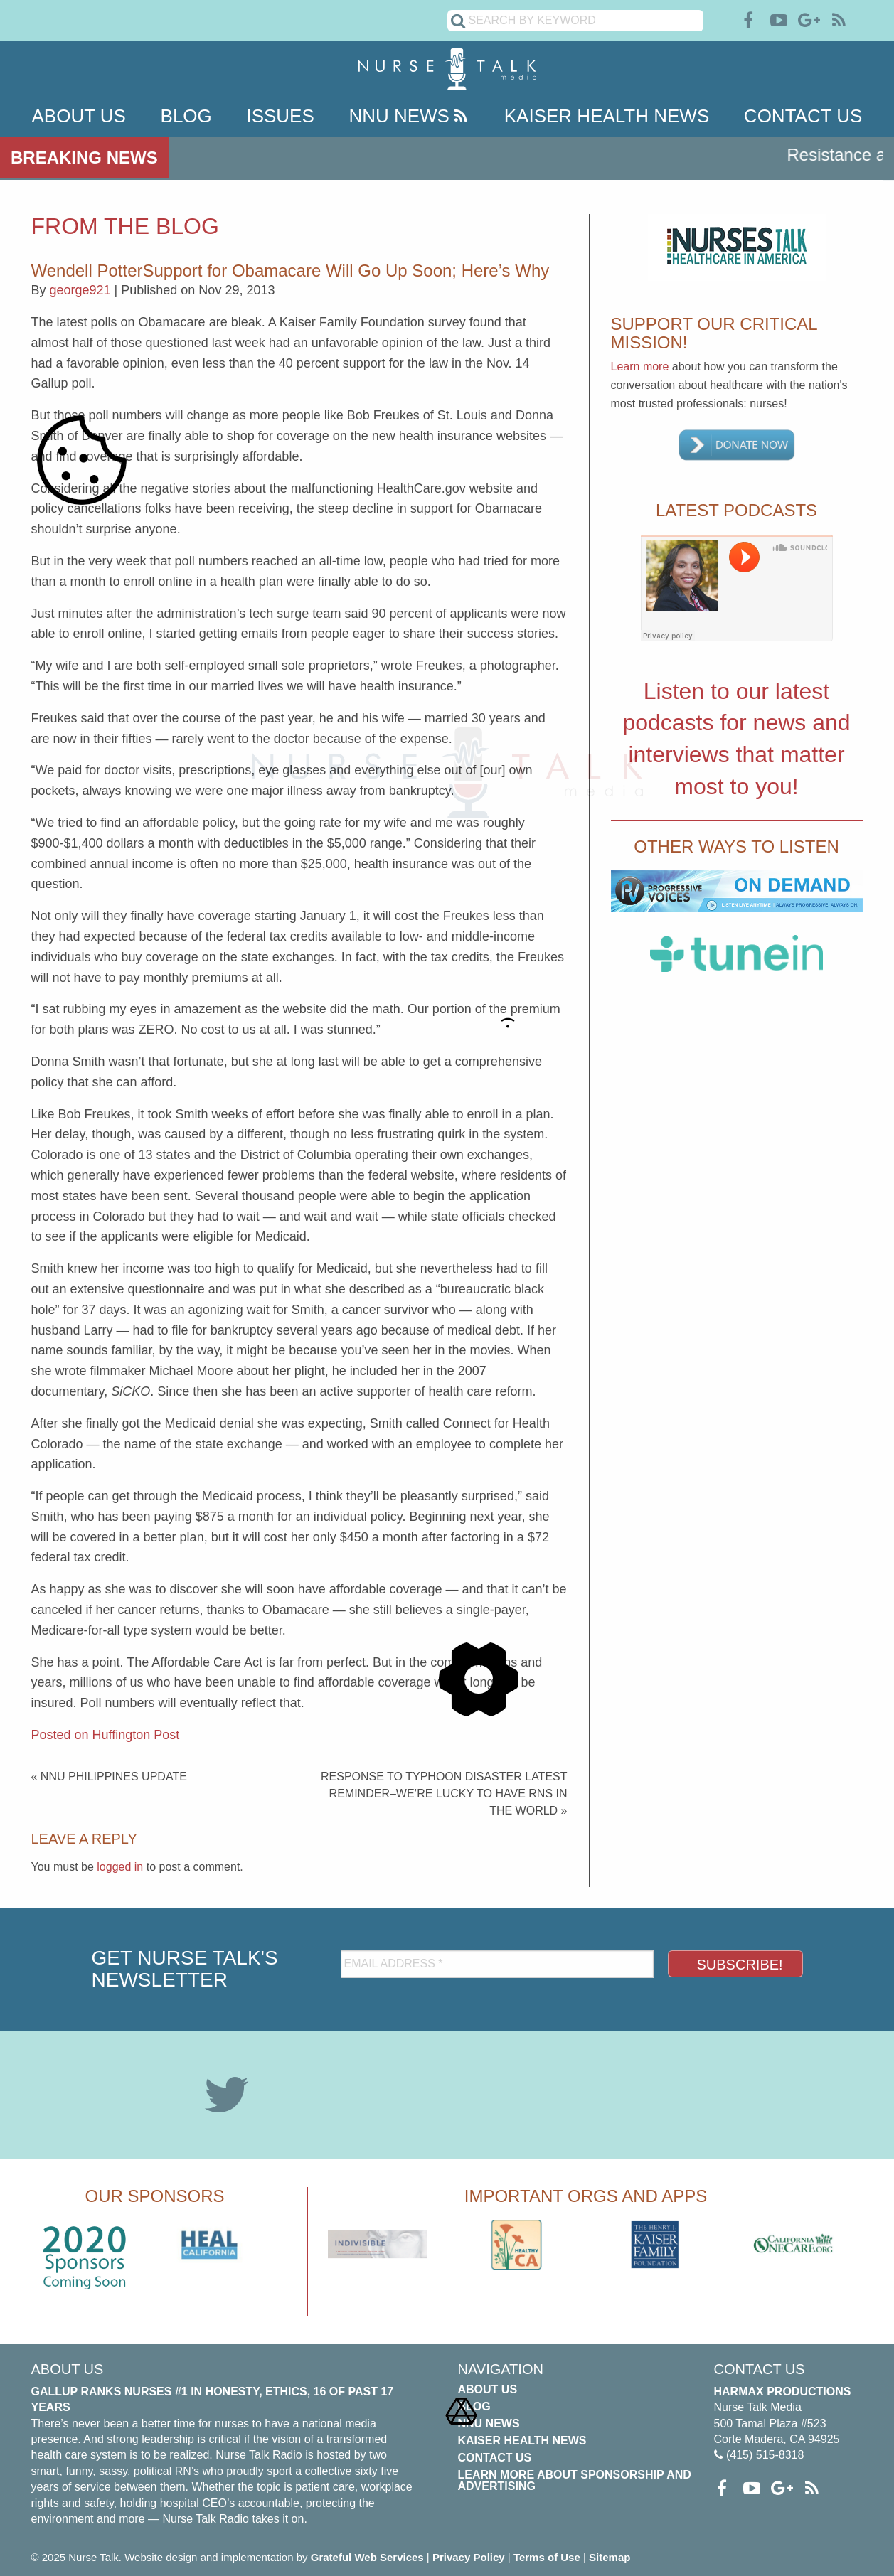  I want to click on access settings or preferences, so click(479, 1679).